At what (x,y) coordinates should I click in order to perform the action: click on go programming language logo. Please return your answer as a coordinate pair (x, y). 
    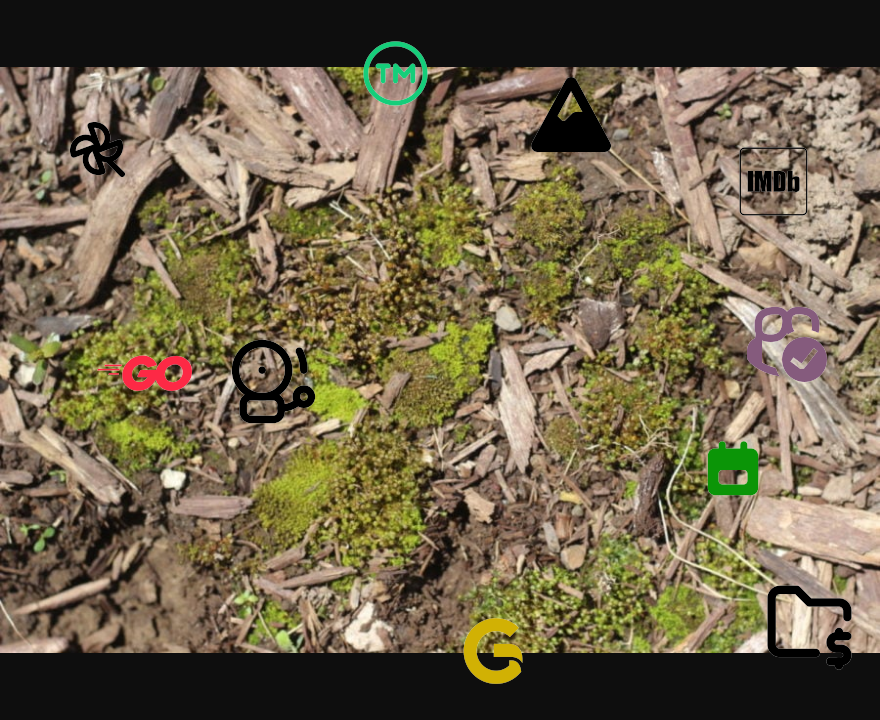
    Looking at the image, I should click on (144, 374).